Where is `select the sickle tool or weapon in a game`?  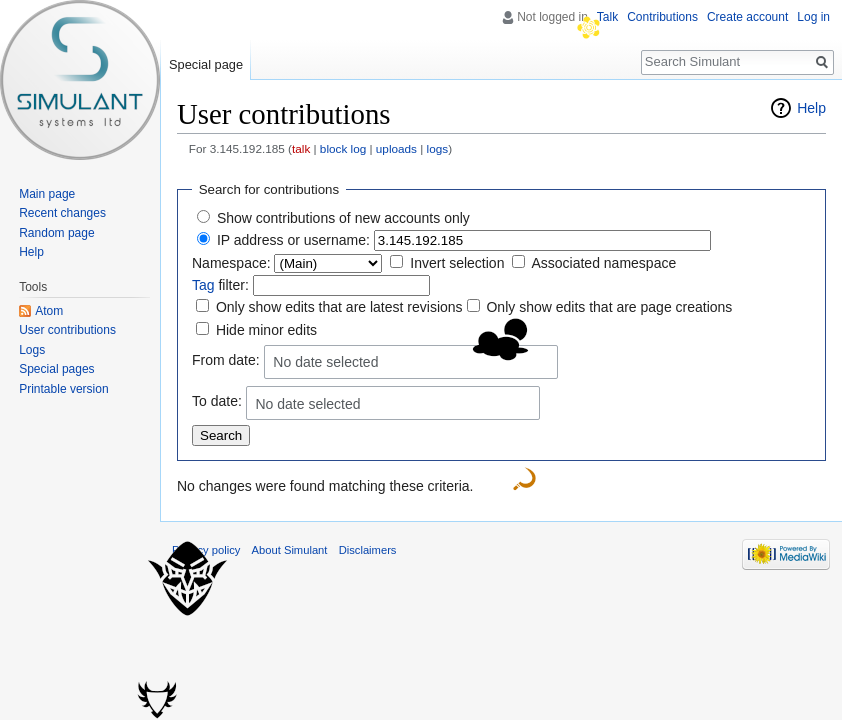
select the sickle tool or weapon in a game is located at coordinates (524, 478).